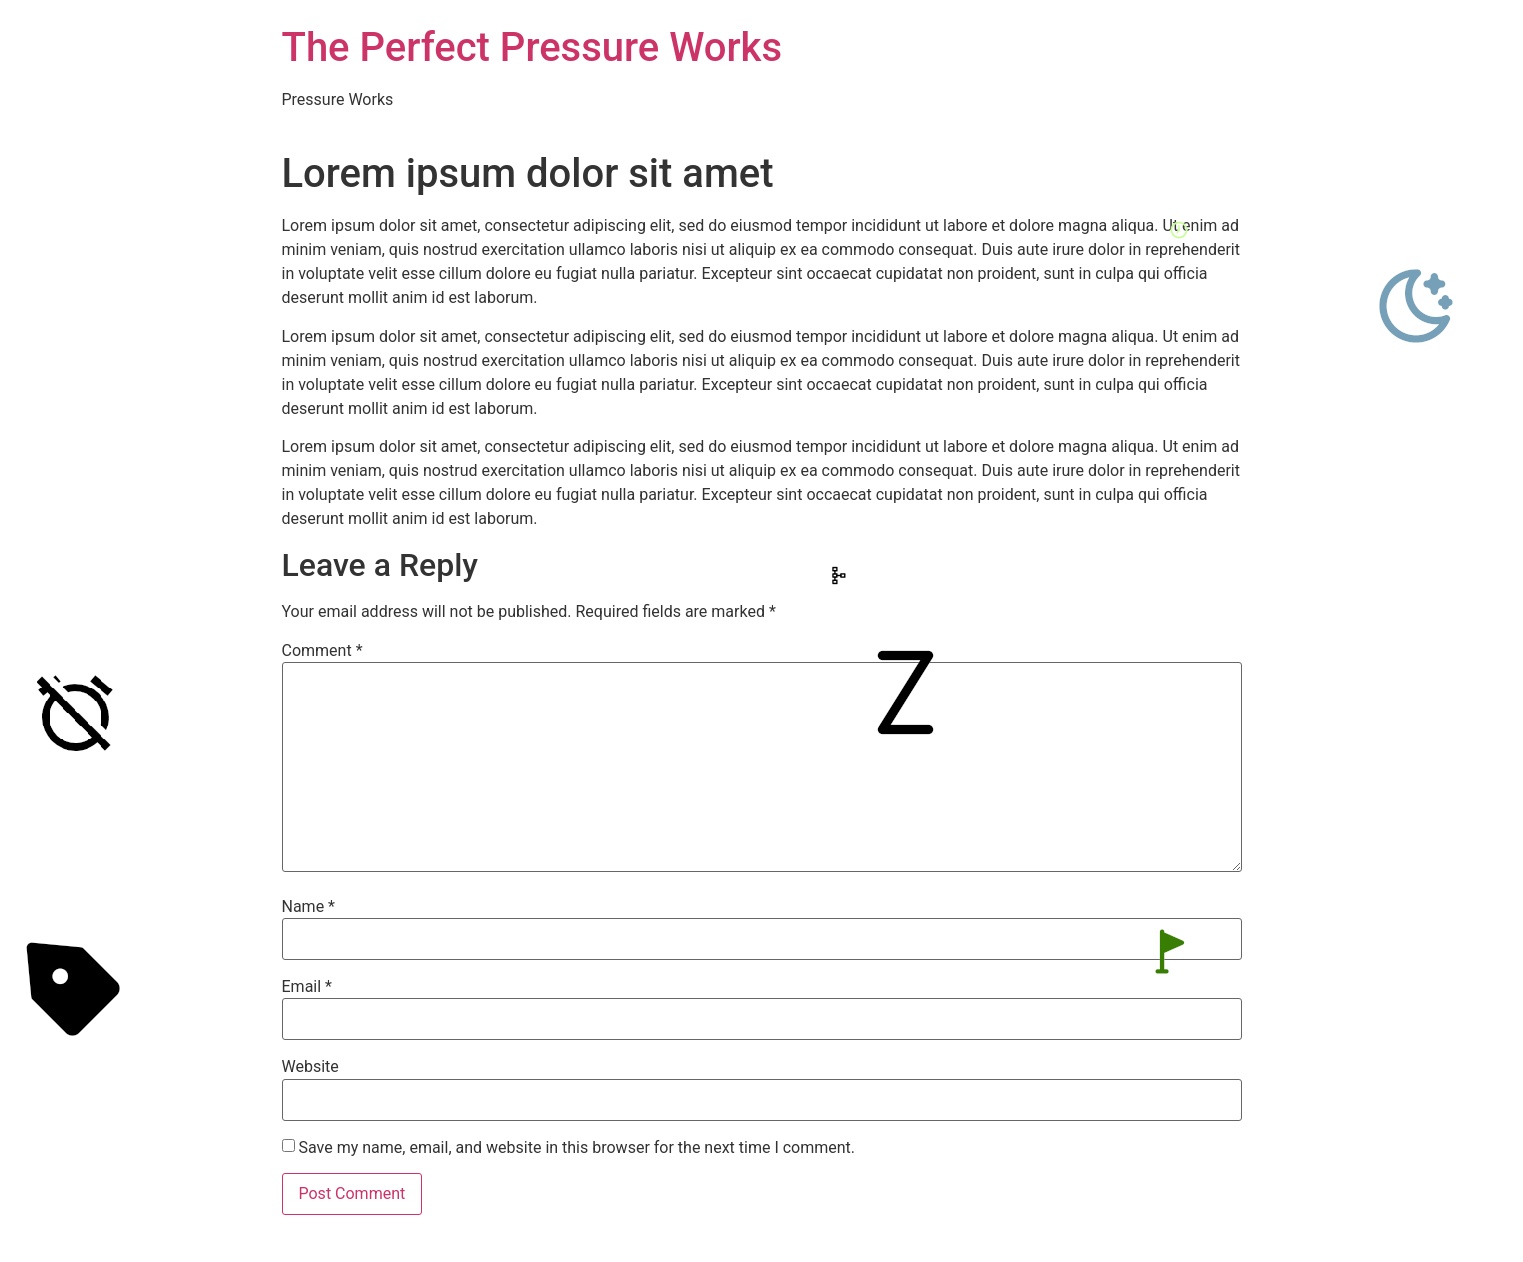  Describe the element at coordinates (1179, 230) in the screenshot. I see `view time or clock settings` at that location.